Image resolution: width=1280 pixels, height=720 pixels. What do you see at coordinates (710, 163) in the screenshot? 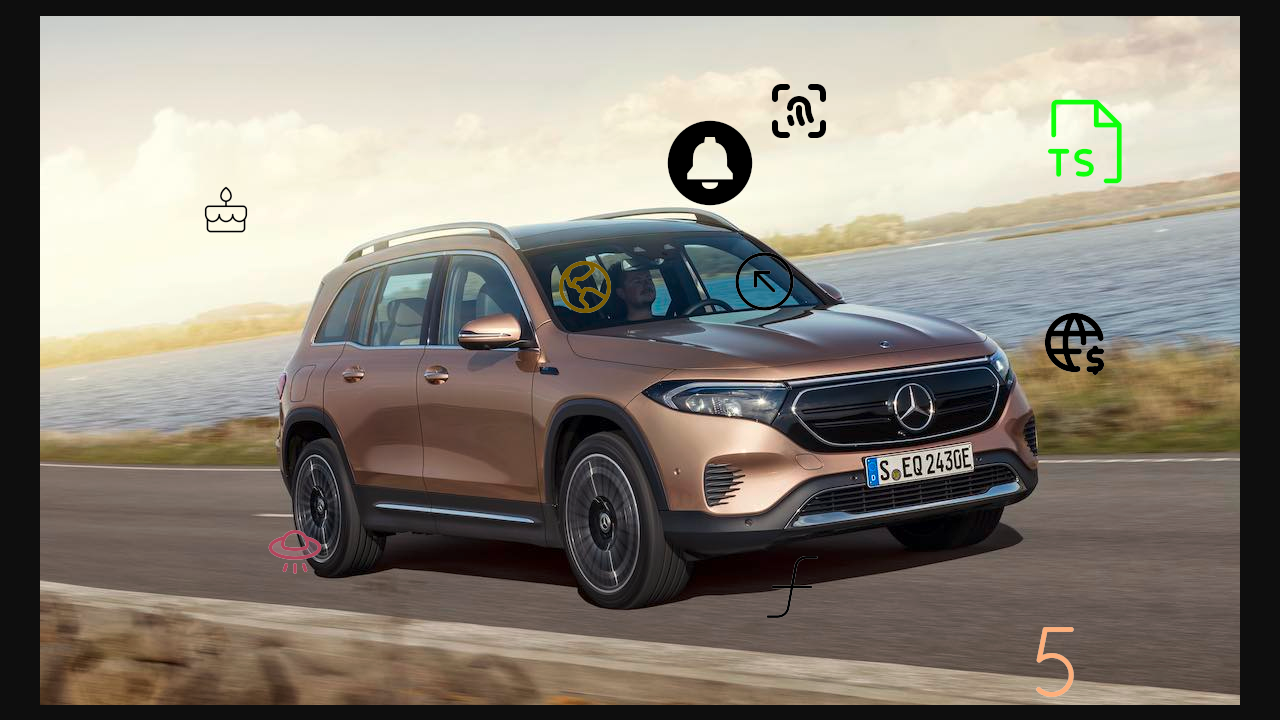
I see `view notifications` at bounding box center [710, 163].